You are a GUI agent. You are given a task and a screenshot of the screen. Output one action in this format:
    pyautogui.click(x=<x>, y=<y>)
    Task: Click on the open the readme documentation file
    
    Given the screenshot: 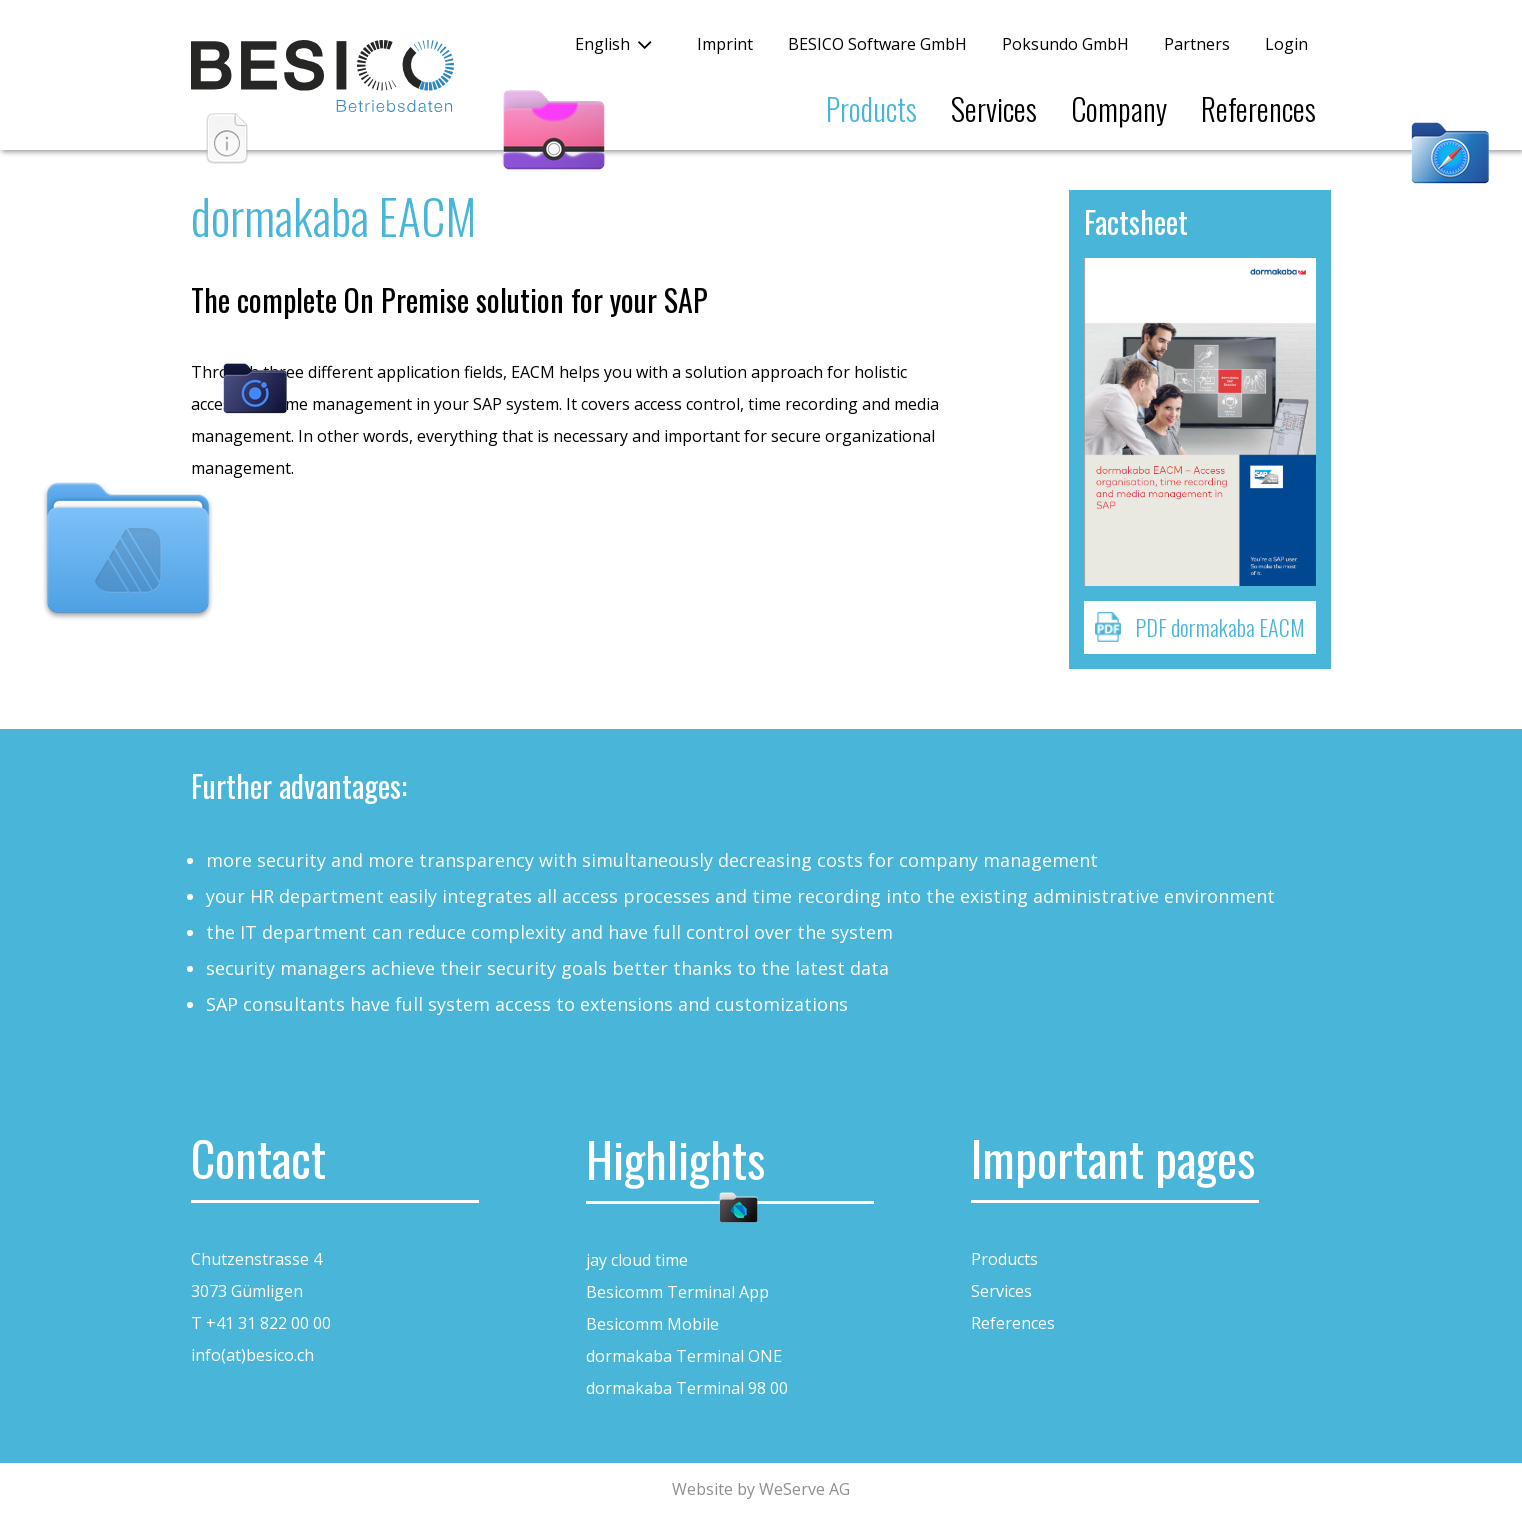 What is the action you would take?
    pyautogui.click(x=227, y=138)
    